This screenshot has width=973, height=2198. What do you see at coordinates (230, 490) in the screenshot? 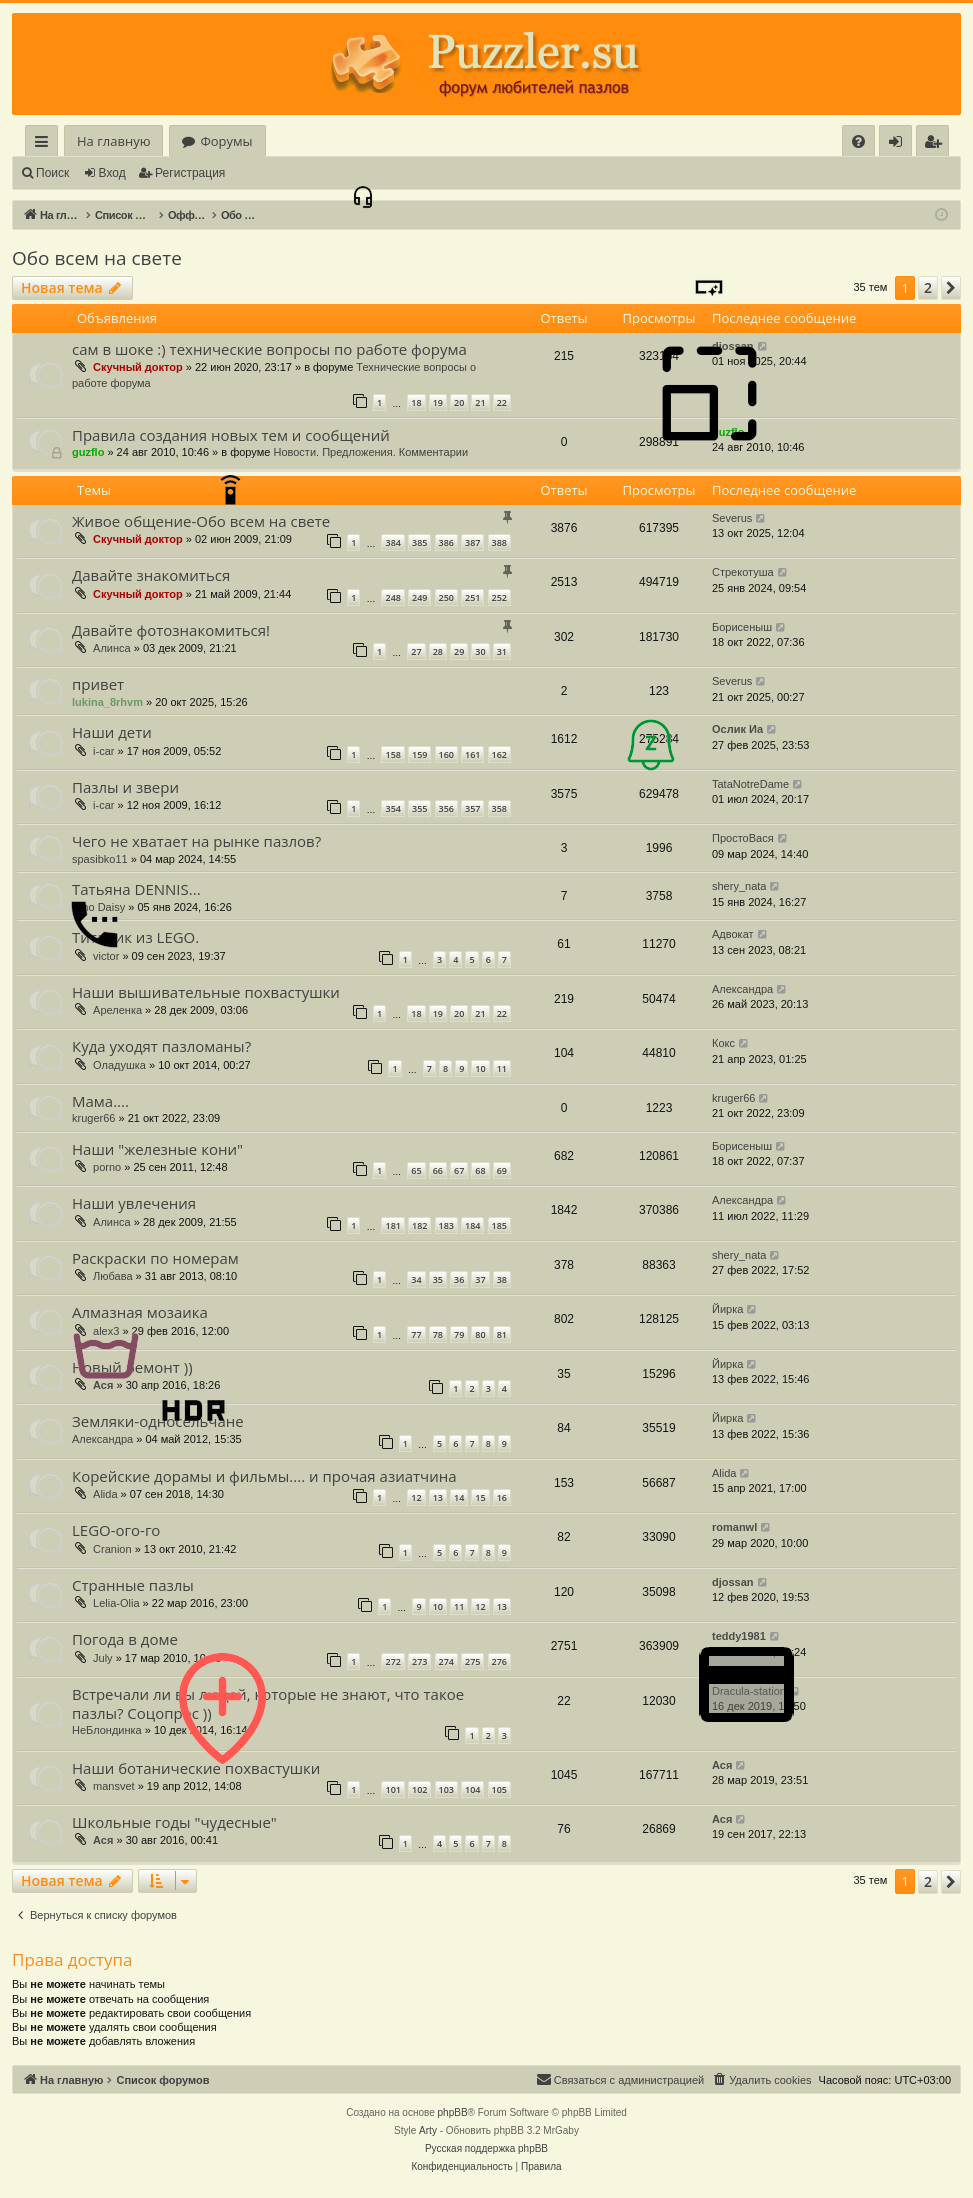
I see `access remote control settings` at bounding box center [230, 490].